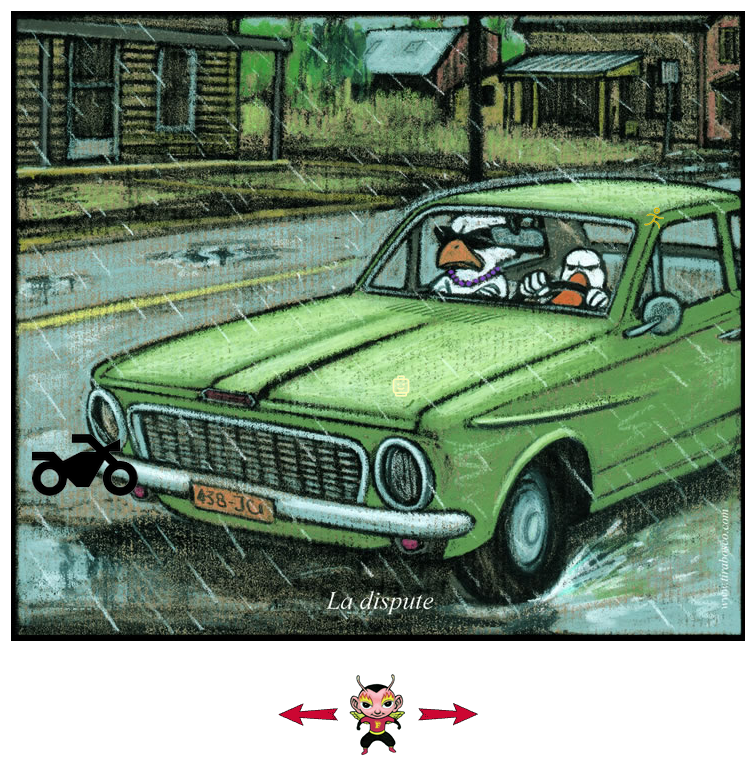  Describe the element at coordinates (85, 465) in the screenshot. I see `view motorcycle-friendly routes` at that location.